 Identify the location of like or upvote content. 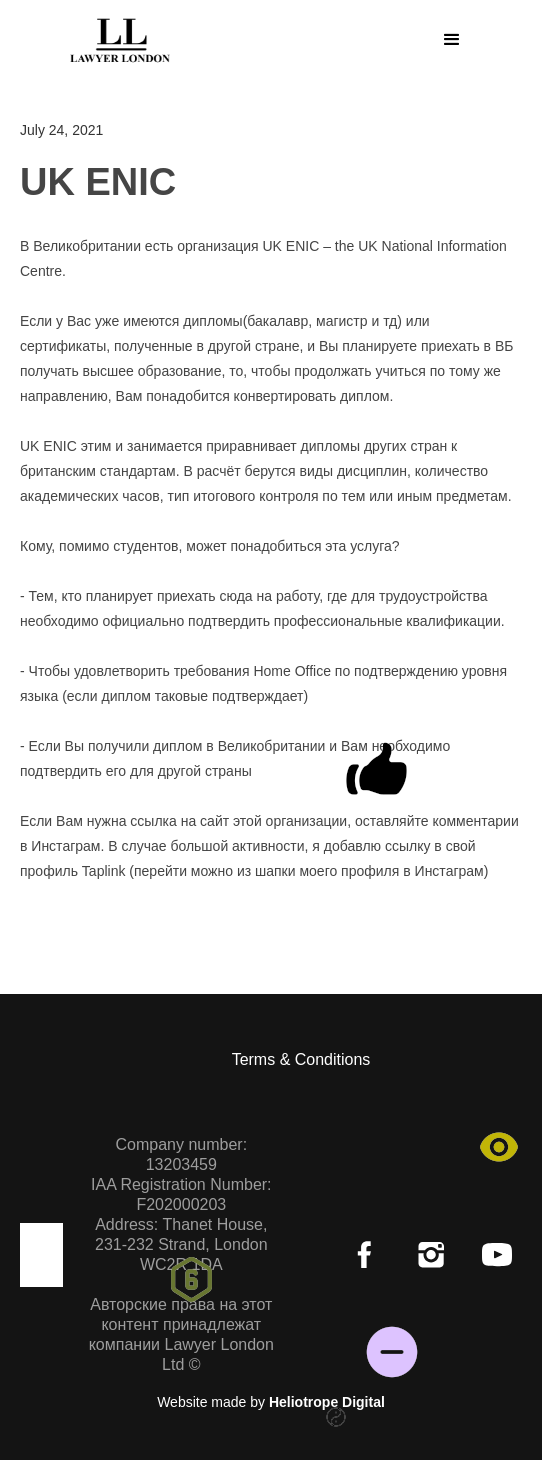
(376, 771).